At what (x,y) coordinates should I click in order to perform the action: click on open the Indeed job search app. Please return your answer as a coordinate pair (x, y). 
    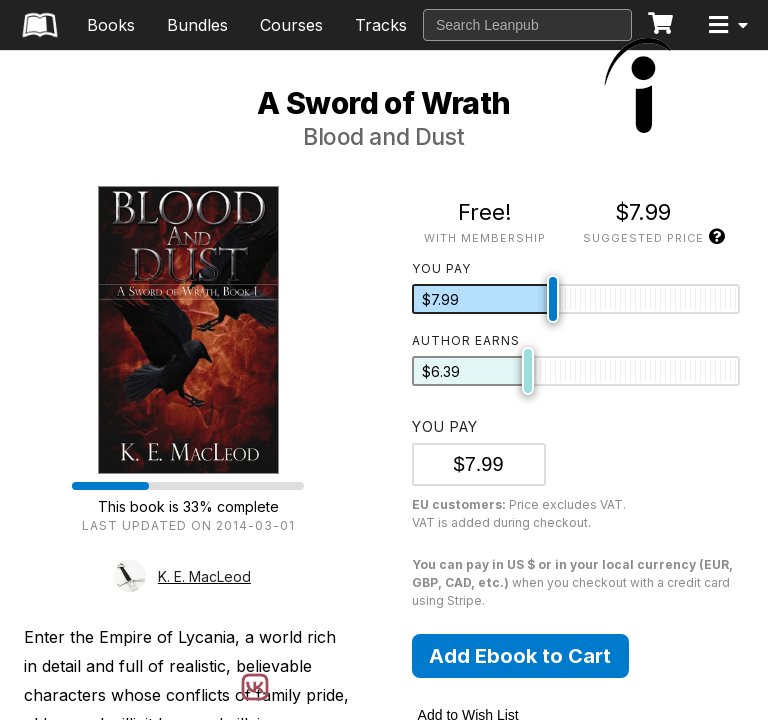
    Looking at the image, I should click on (637, 85).